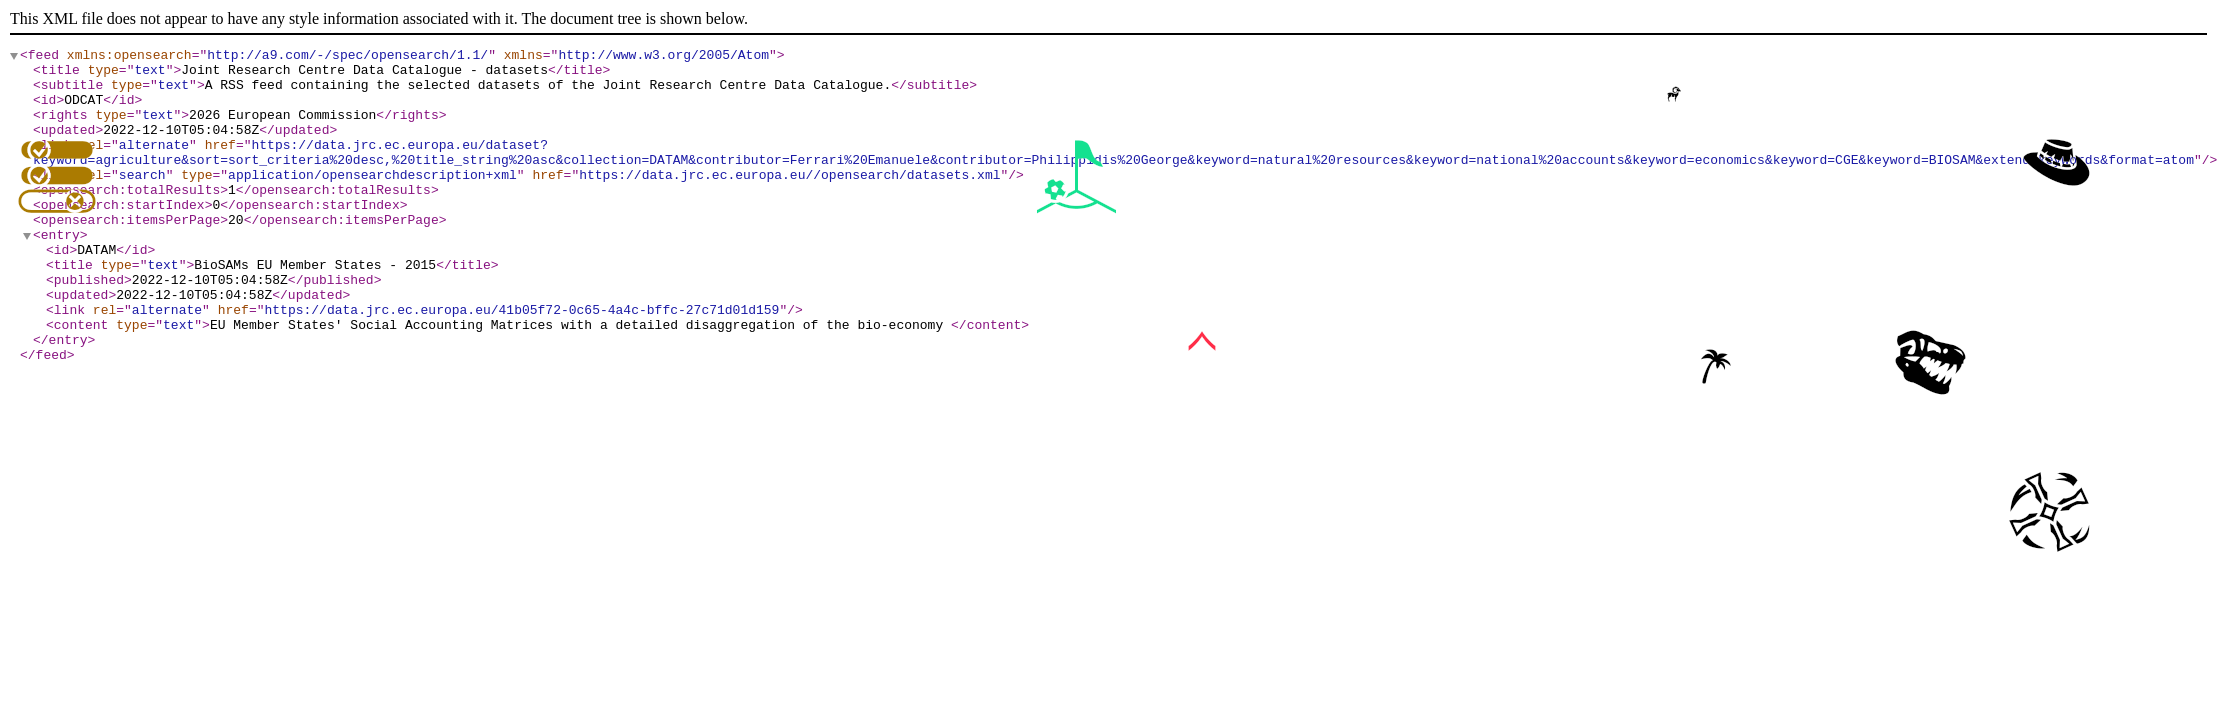 Image resolution: width=2217 pixels, height=720 pixels. What do you see at coordinates (1674, 94) in the screenshot?
I see `represents the Aries zodiac sign` at bounding box center [1674, 94].